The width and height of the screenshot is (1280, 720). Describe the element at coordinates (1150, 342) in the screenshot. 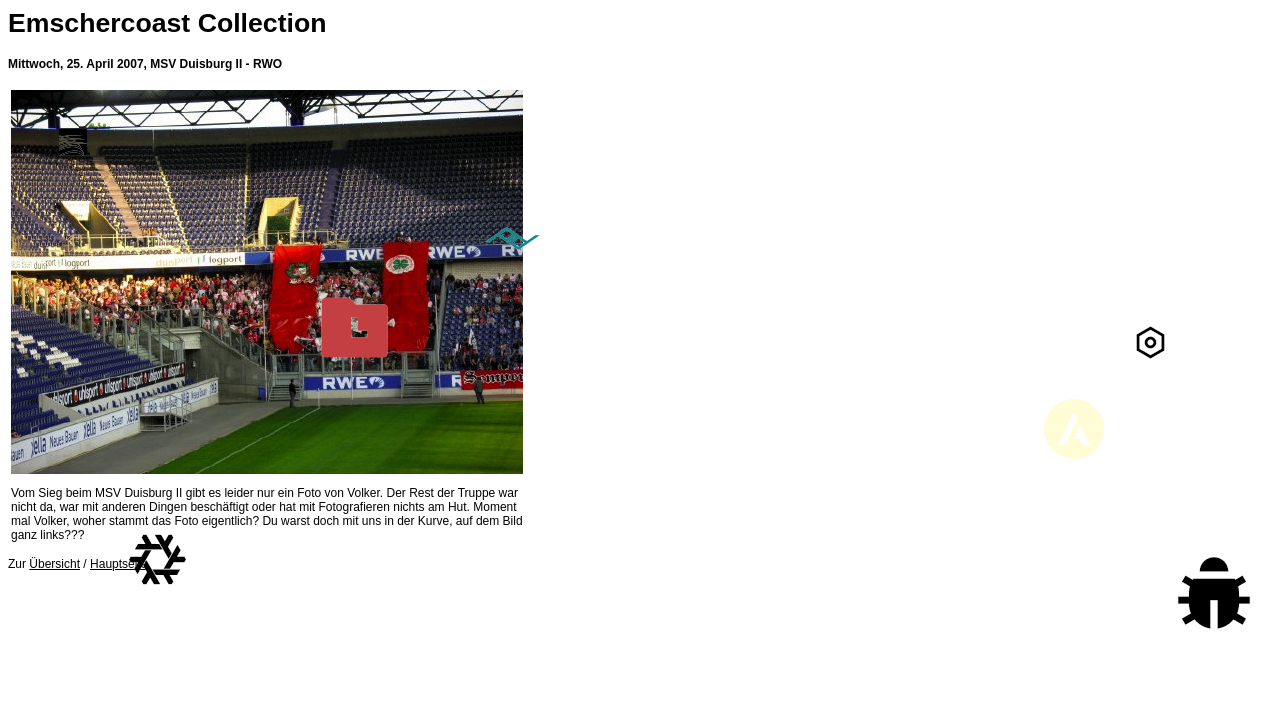

I see `access settings or preferences` at that location.